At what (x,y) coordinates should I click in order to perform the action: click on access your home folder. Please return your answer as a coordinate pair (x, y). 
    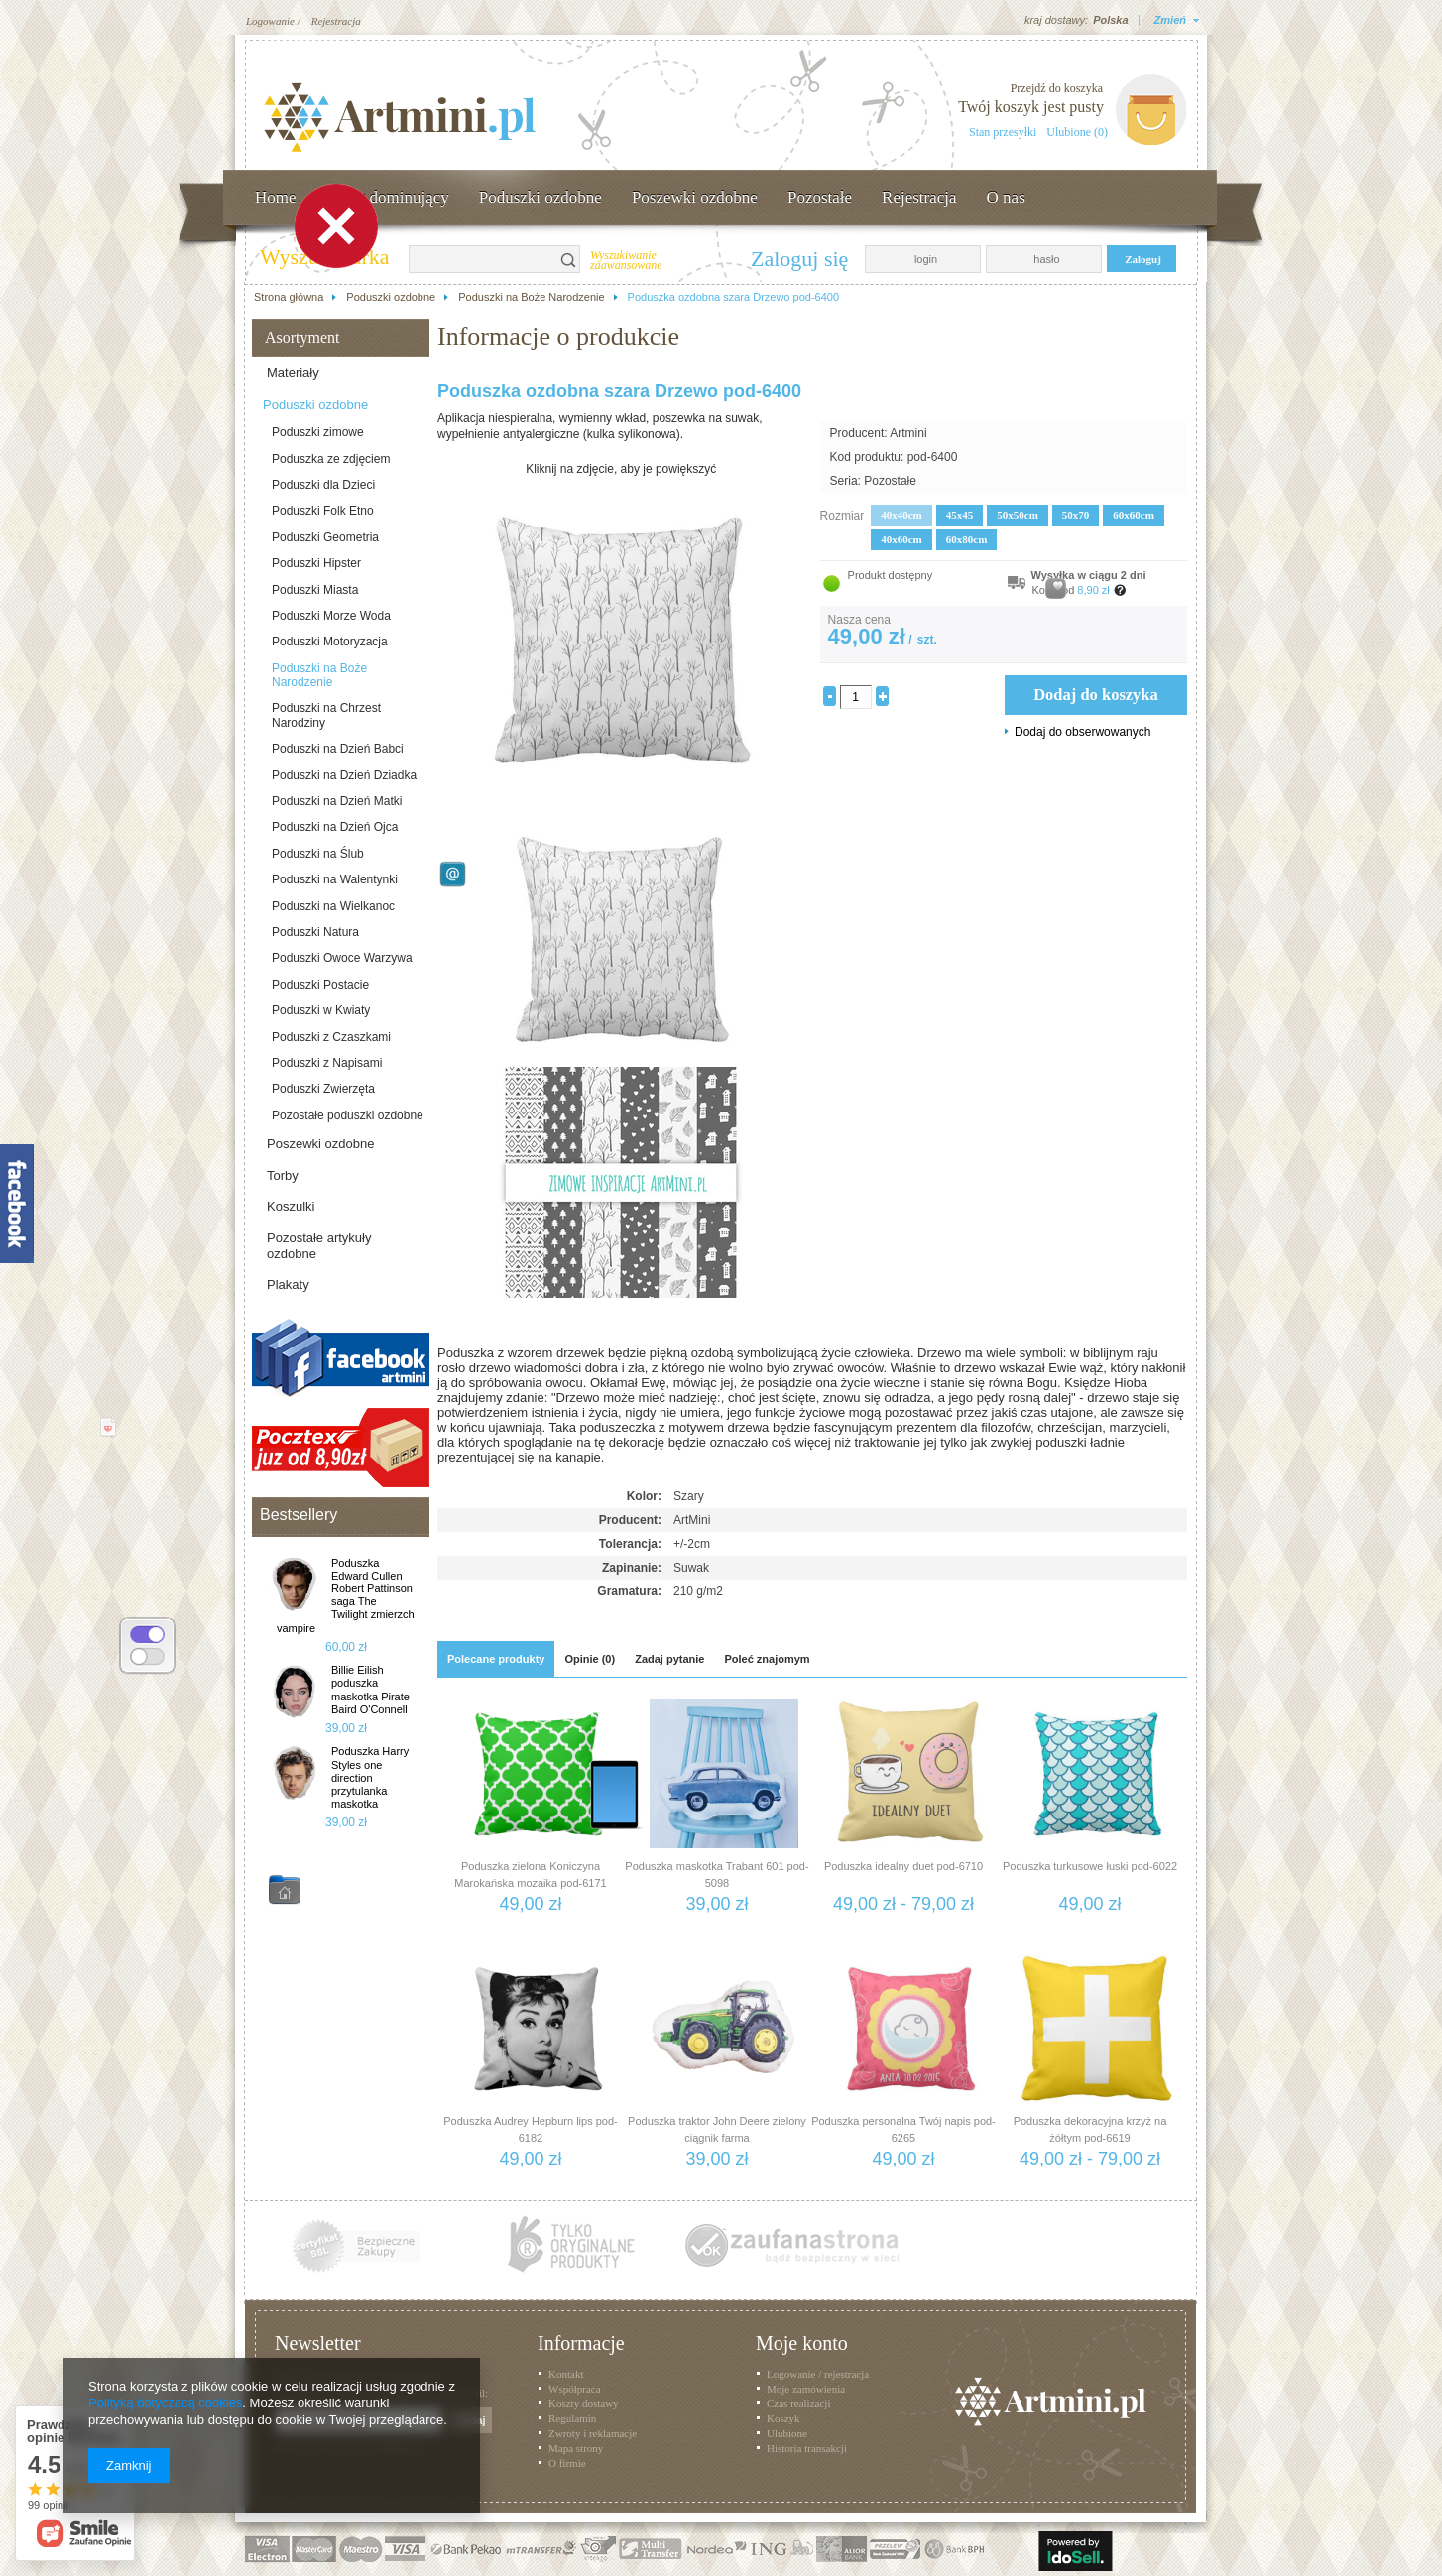
    Looking at the image, I should click on (285, 1889).